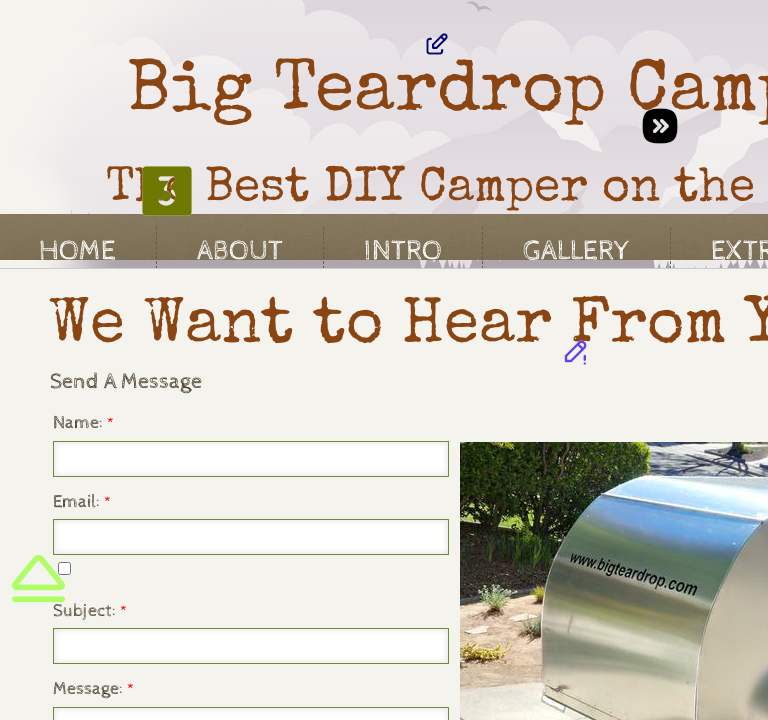 The height and width of the screenshot is (720, 768). I want to click on edit action requires attention, so click(576, 351).